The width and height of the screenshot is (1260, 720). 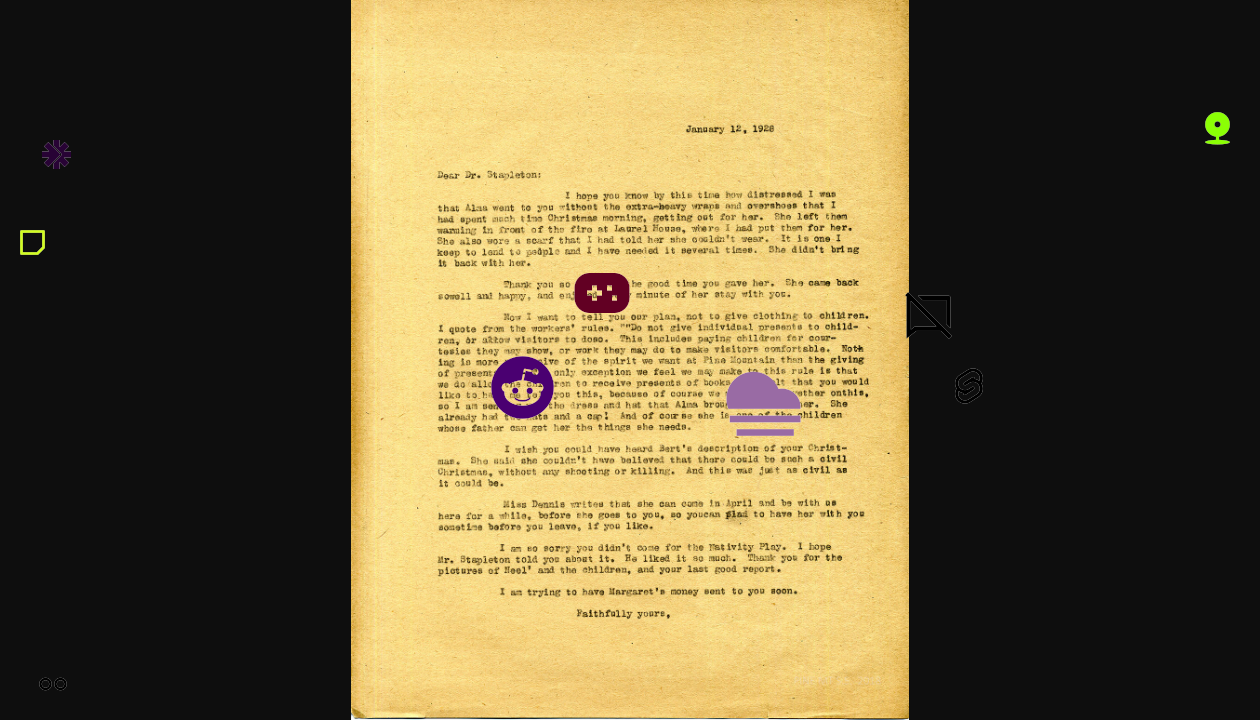 I want to click on open flickr app, so click(x=53, y=684).